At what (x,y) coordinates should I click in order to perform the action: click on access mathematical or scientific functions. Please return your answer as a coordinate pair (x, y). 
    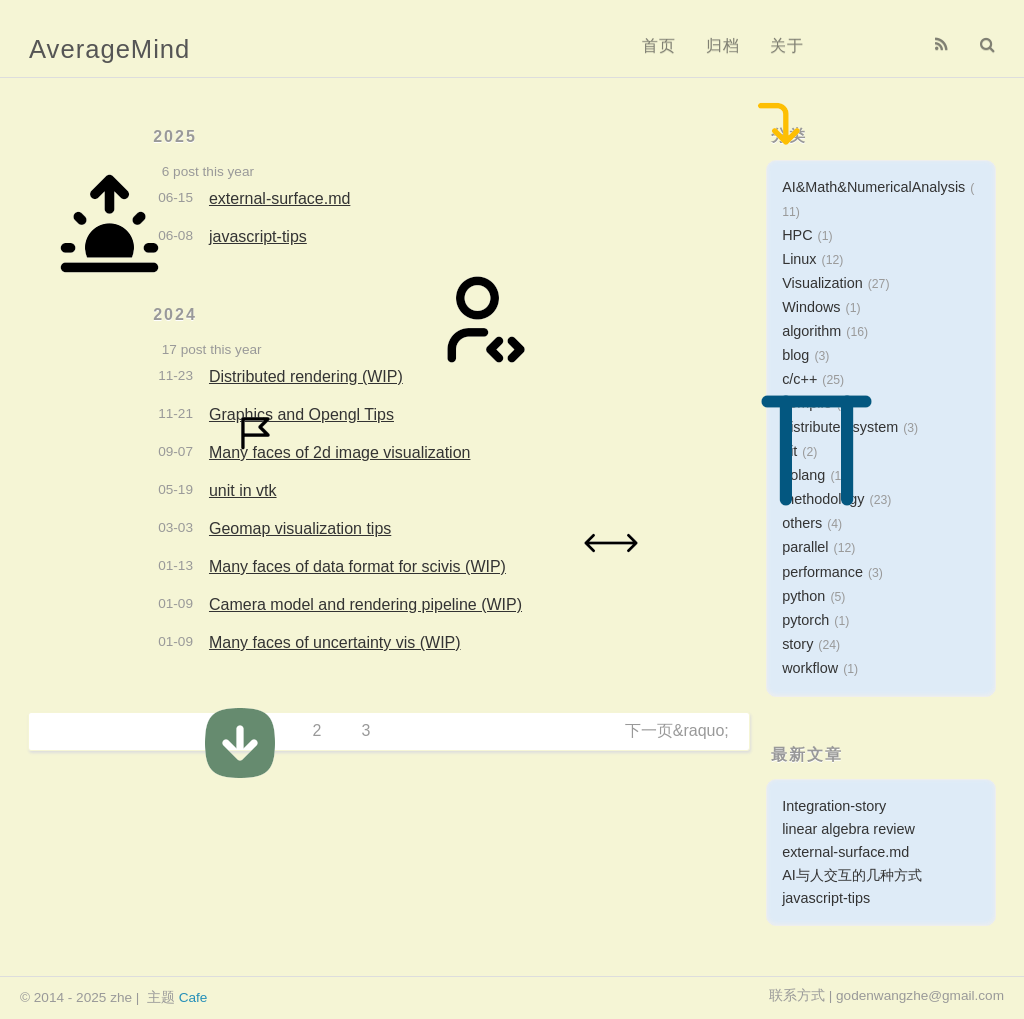
    Looking at the image, I should click on (816, 450).